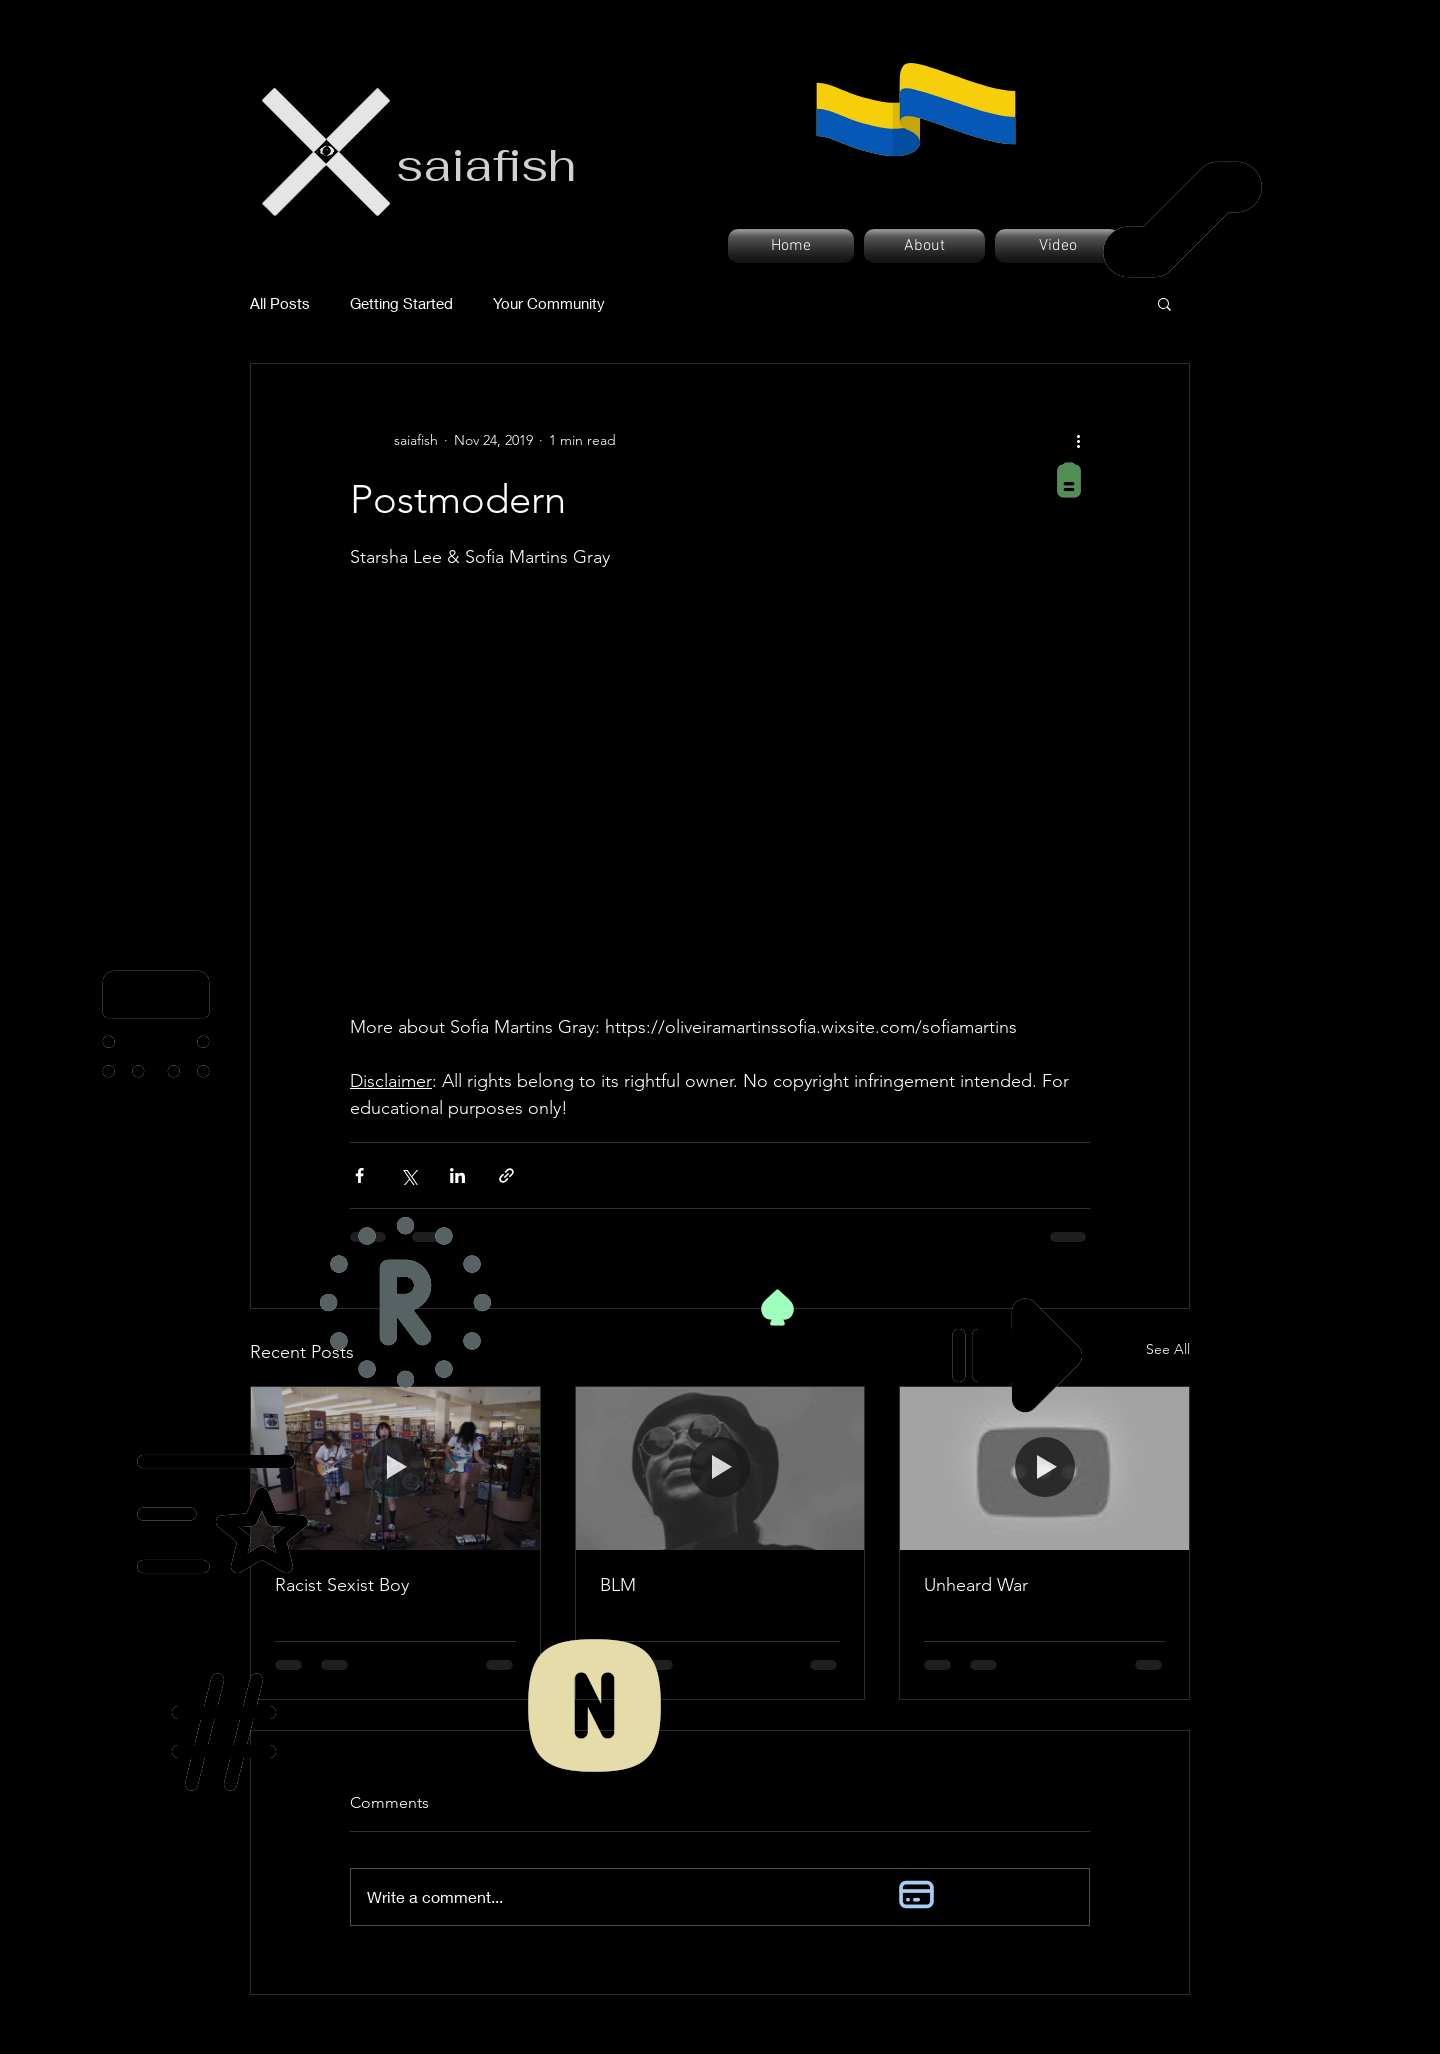 Image resolution: width=1440 pixels, height=2054 pixels. I want to click on indicates an item starting with the letter N, so click(594, 1705).